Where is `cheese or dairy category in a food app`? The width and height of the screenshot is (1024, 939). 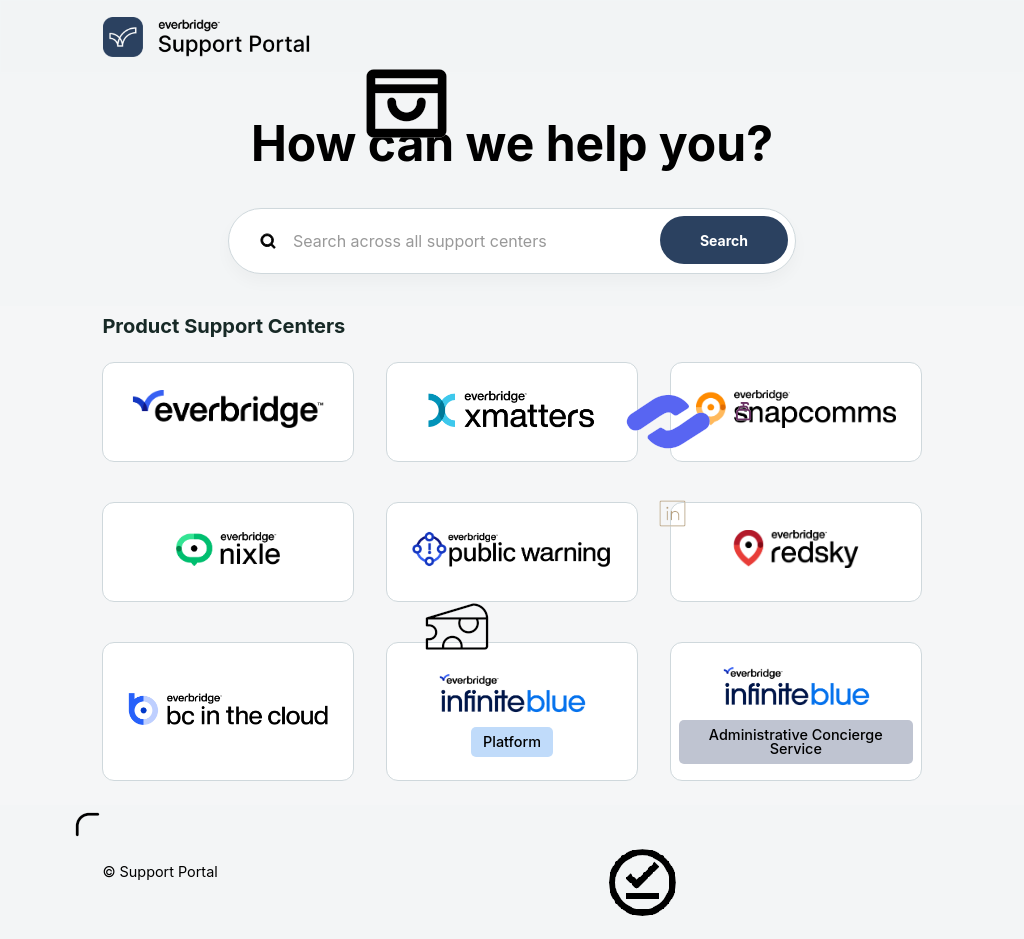 cheese or dairy category in a food app is located at coordinates (457, 630).